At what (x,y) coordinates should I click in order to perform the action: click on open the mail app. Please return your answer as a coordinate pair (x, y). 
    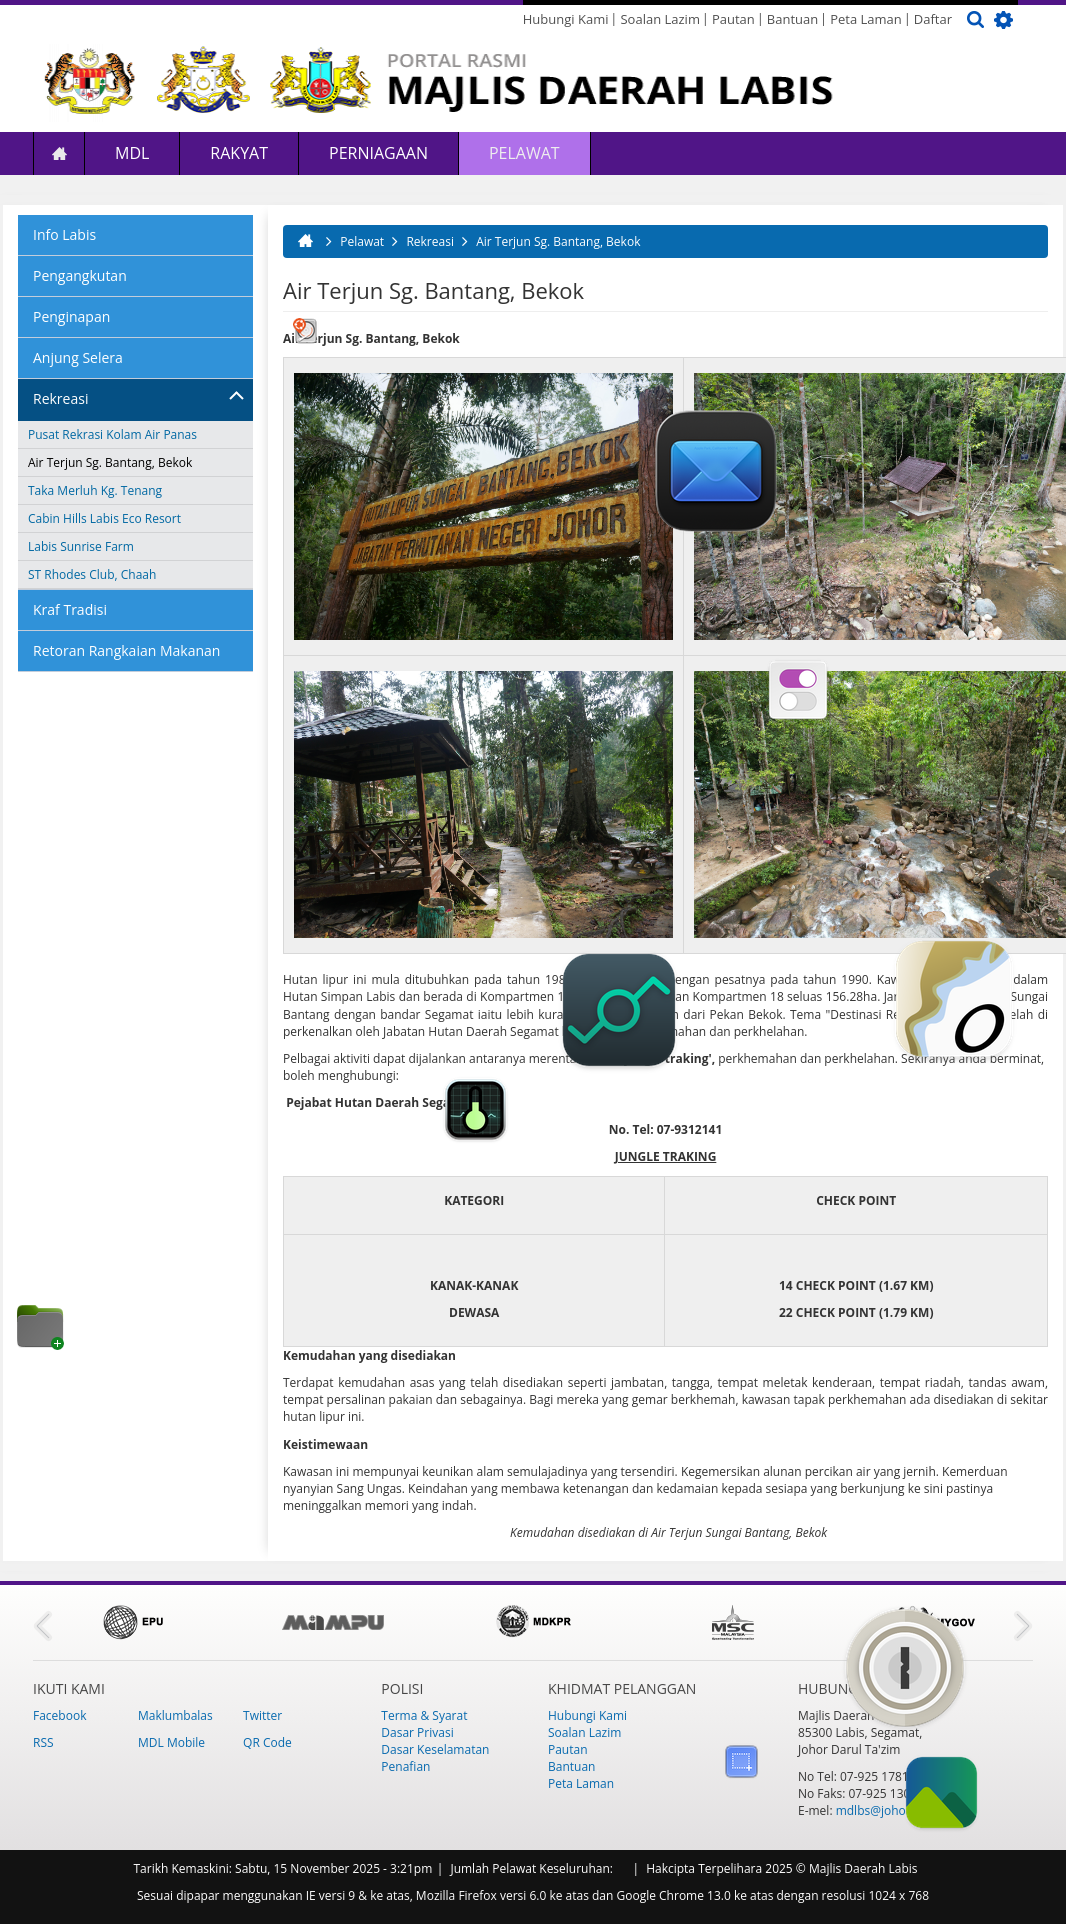
    Looking at the image, I should click on (716, 471).